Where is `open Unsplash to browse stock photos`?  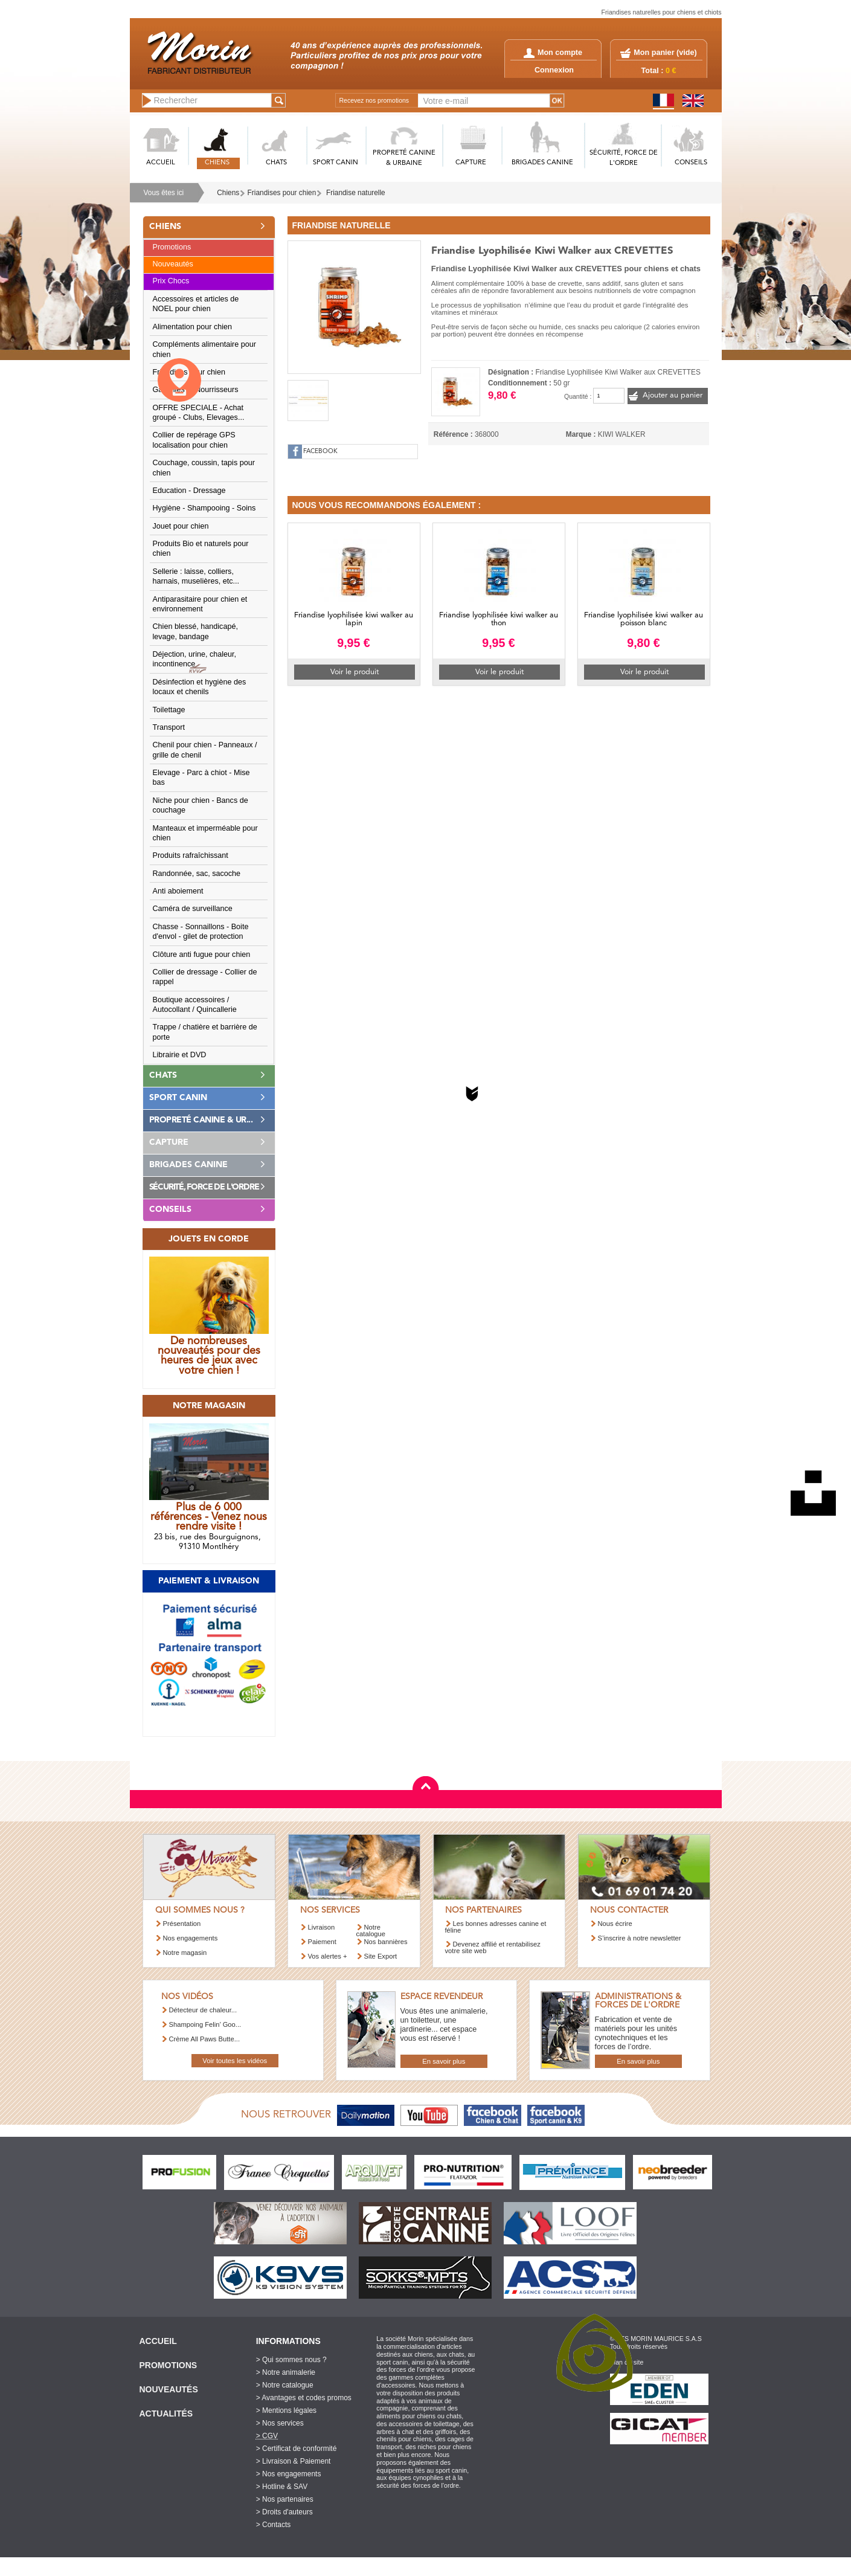 open Unsplash to browse stock photos is located at coordinates (813, 1493).